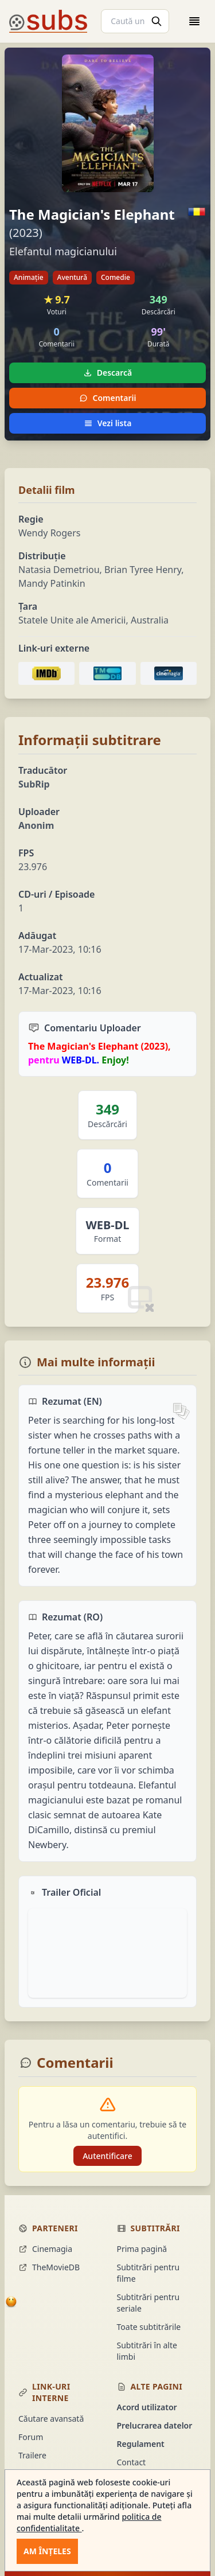  I want to click on access your documents folder, so click(181, 1411).